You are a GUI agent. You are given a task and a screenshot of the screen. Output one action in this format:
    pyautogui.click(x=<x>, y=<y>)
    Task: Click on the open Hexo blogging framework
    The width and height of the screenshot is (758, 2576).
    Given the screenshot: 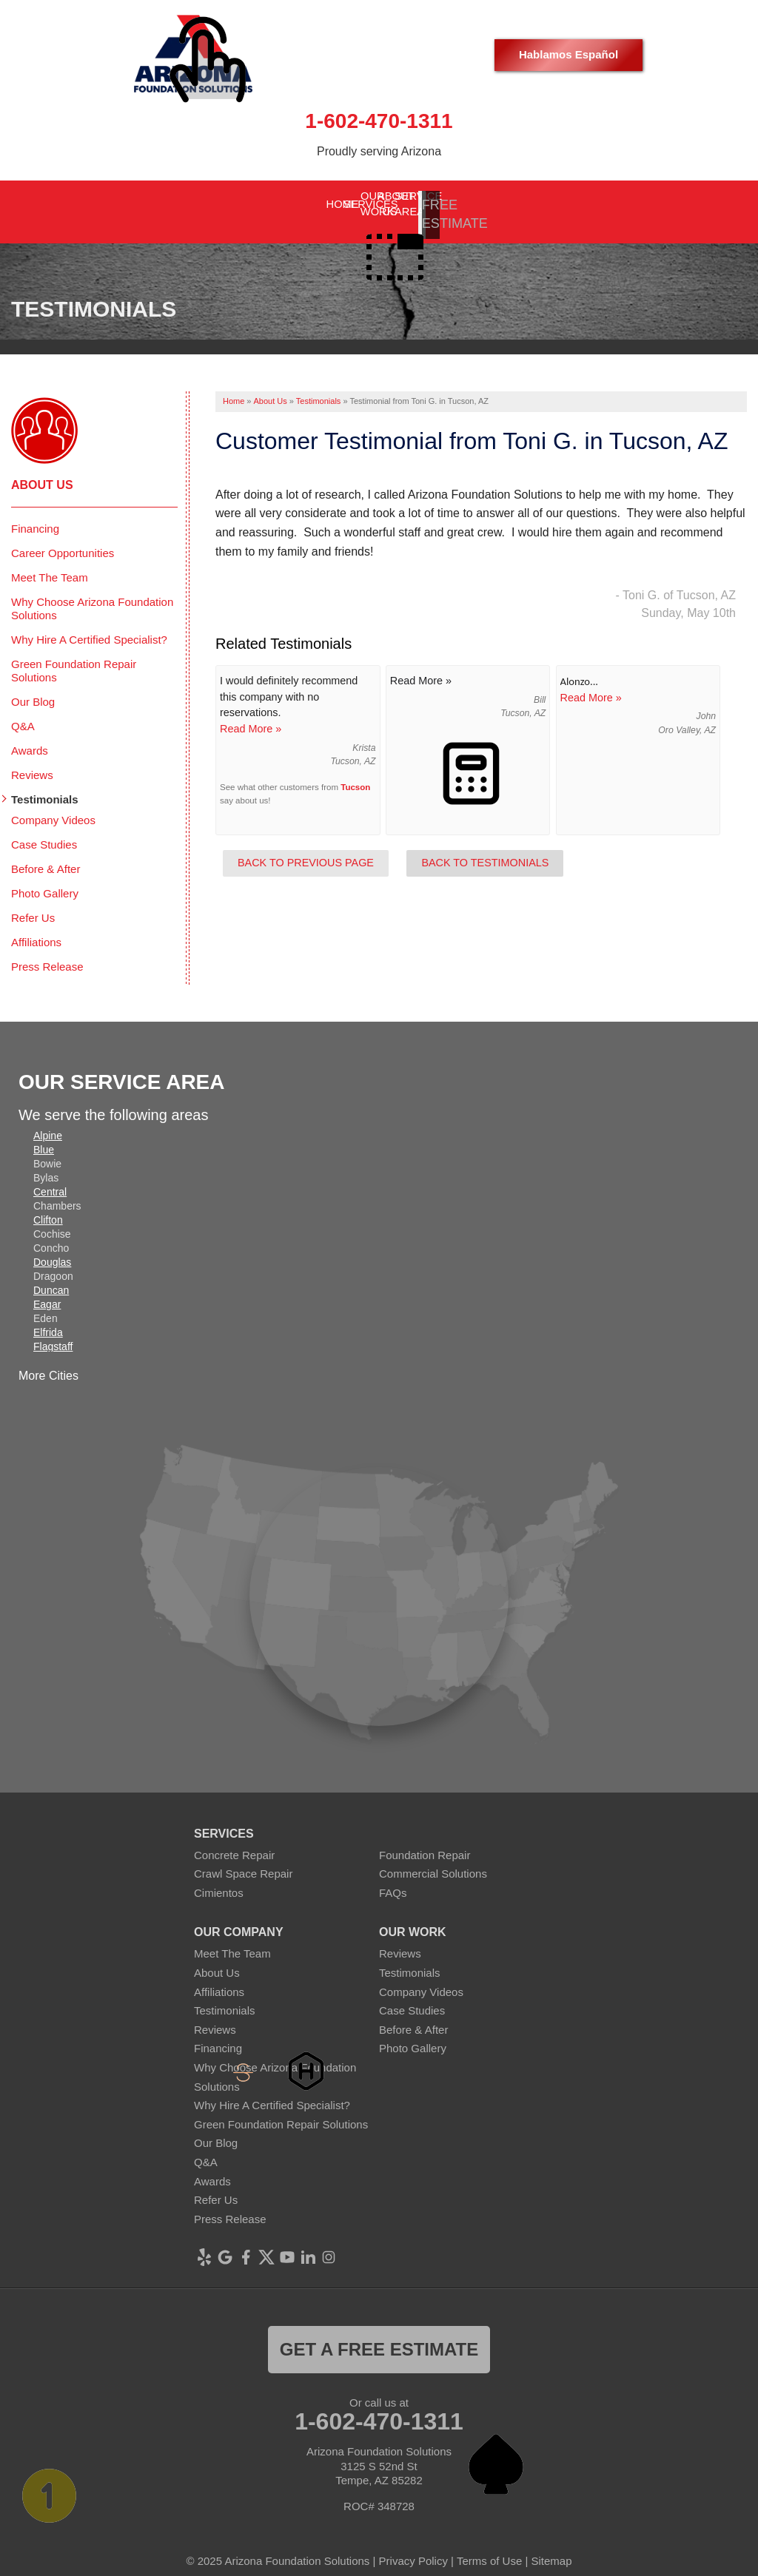 What is the action you would take?
    pyautogui.click(x=306, y=2071)
    